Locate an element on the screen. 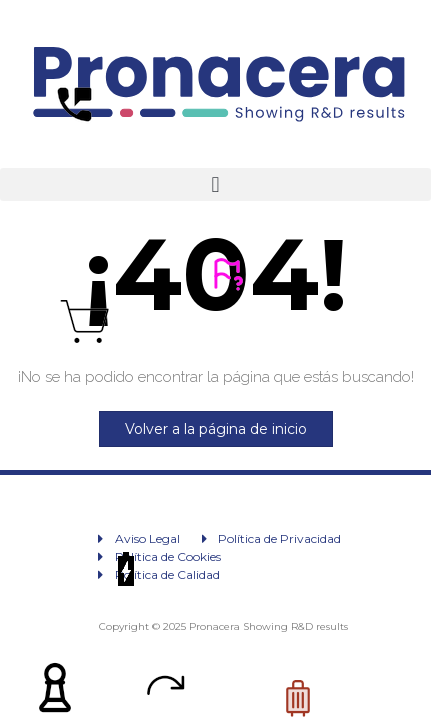  access travel or trip planning features is located at coordinates (298, 699).